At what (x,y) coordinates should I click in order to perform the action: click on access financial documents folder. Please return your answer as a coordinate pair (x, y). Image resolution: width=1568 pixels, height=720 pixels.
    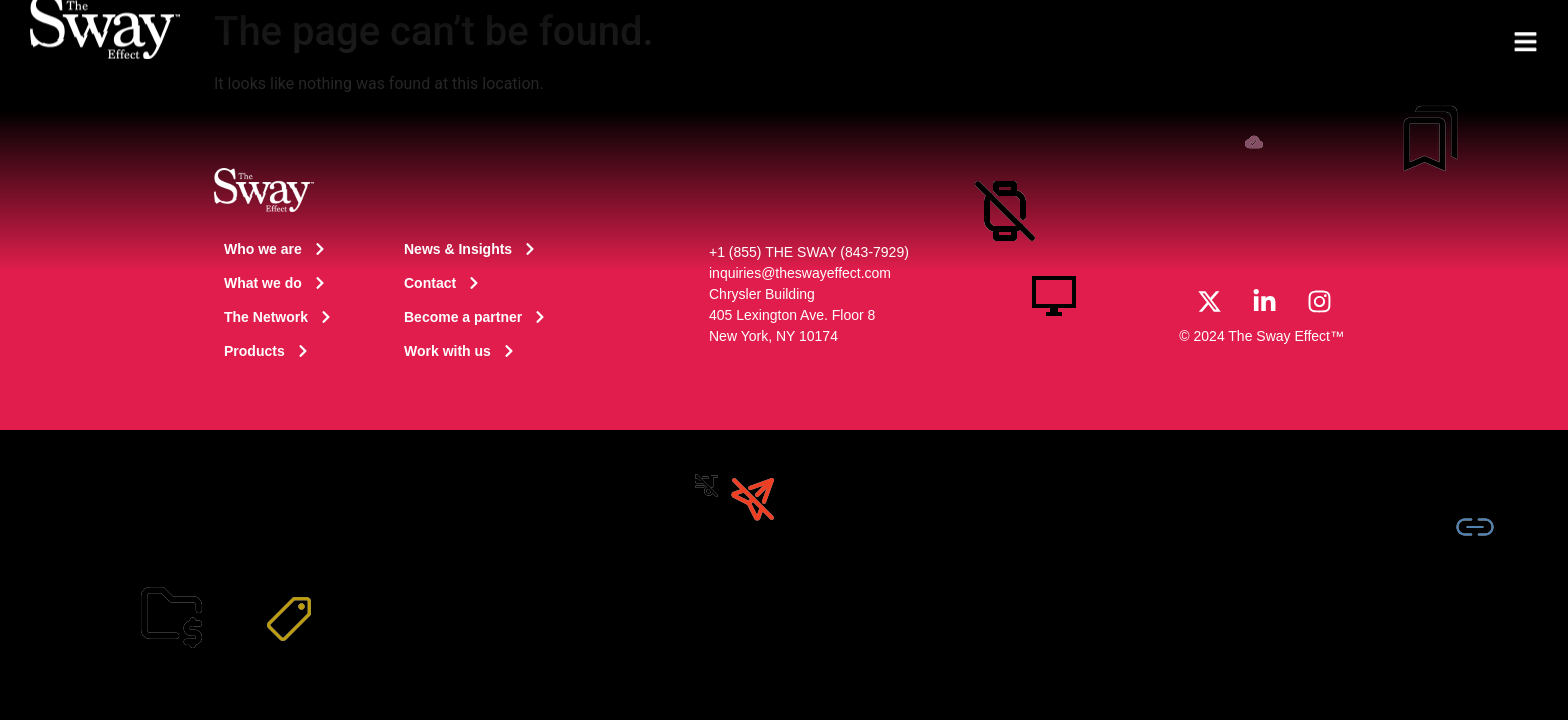
    Looking at the image, I should click on (171, 614).